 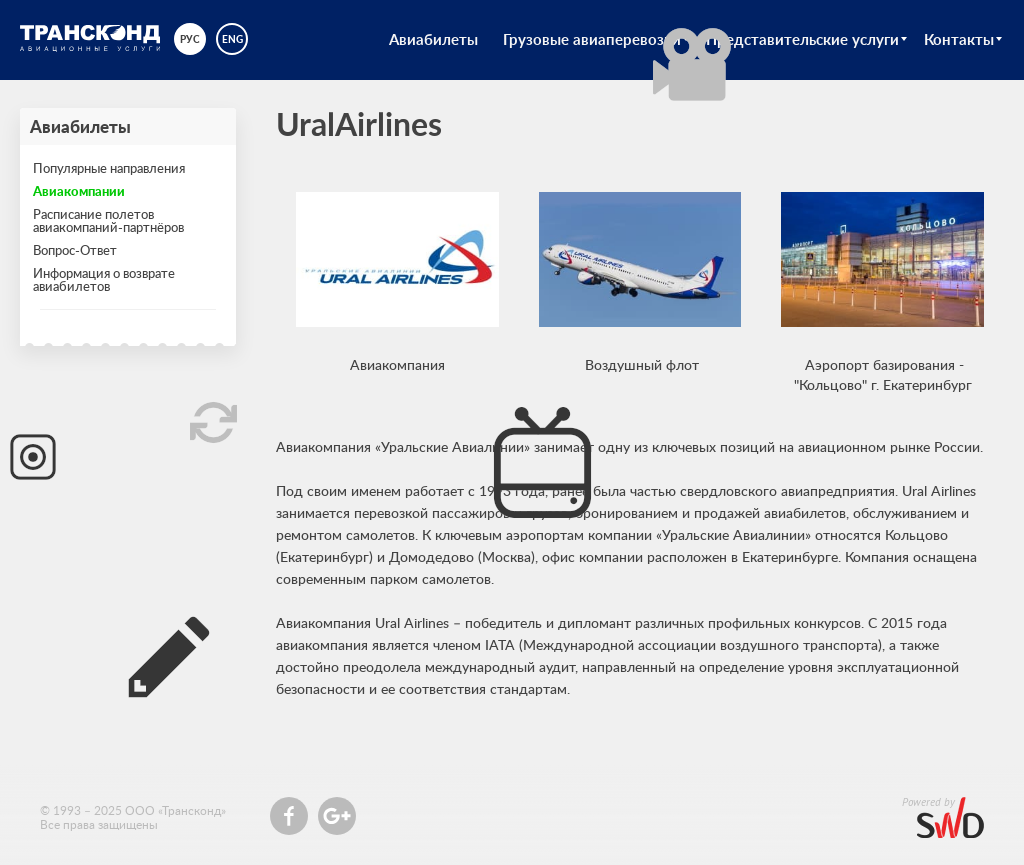 I want to click on open video player app, so click(x=542, y=462).